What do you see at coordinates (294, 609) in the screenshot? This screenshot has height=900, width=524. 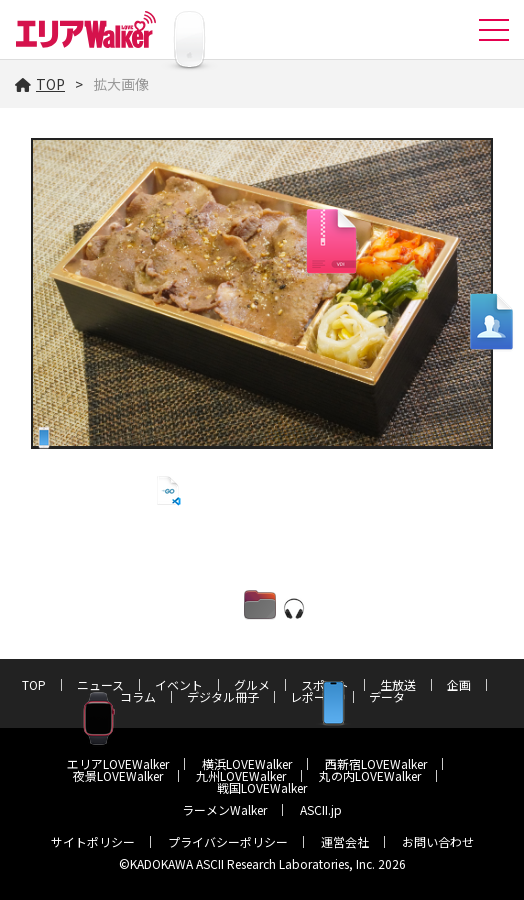 I see `connect bluetooth headphones` at bounding box center [294, 609].